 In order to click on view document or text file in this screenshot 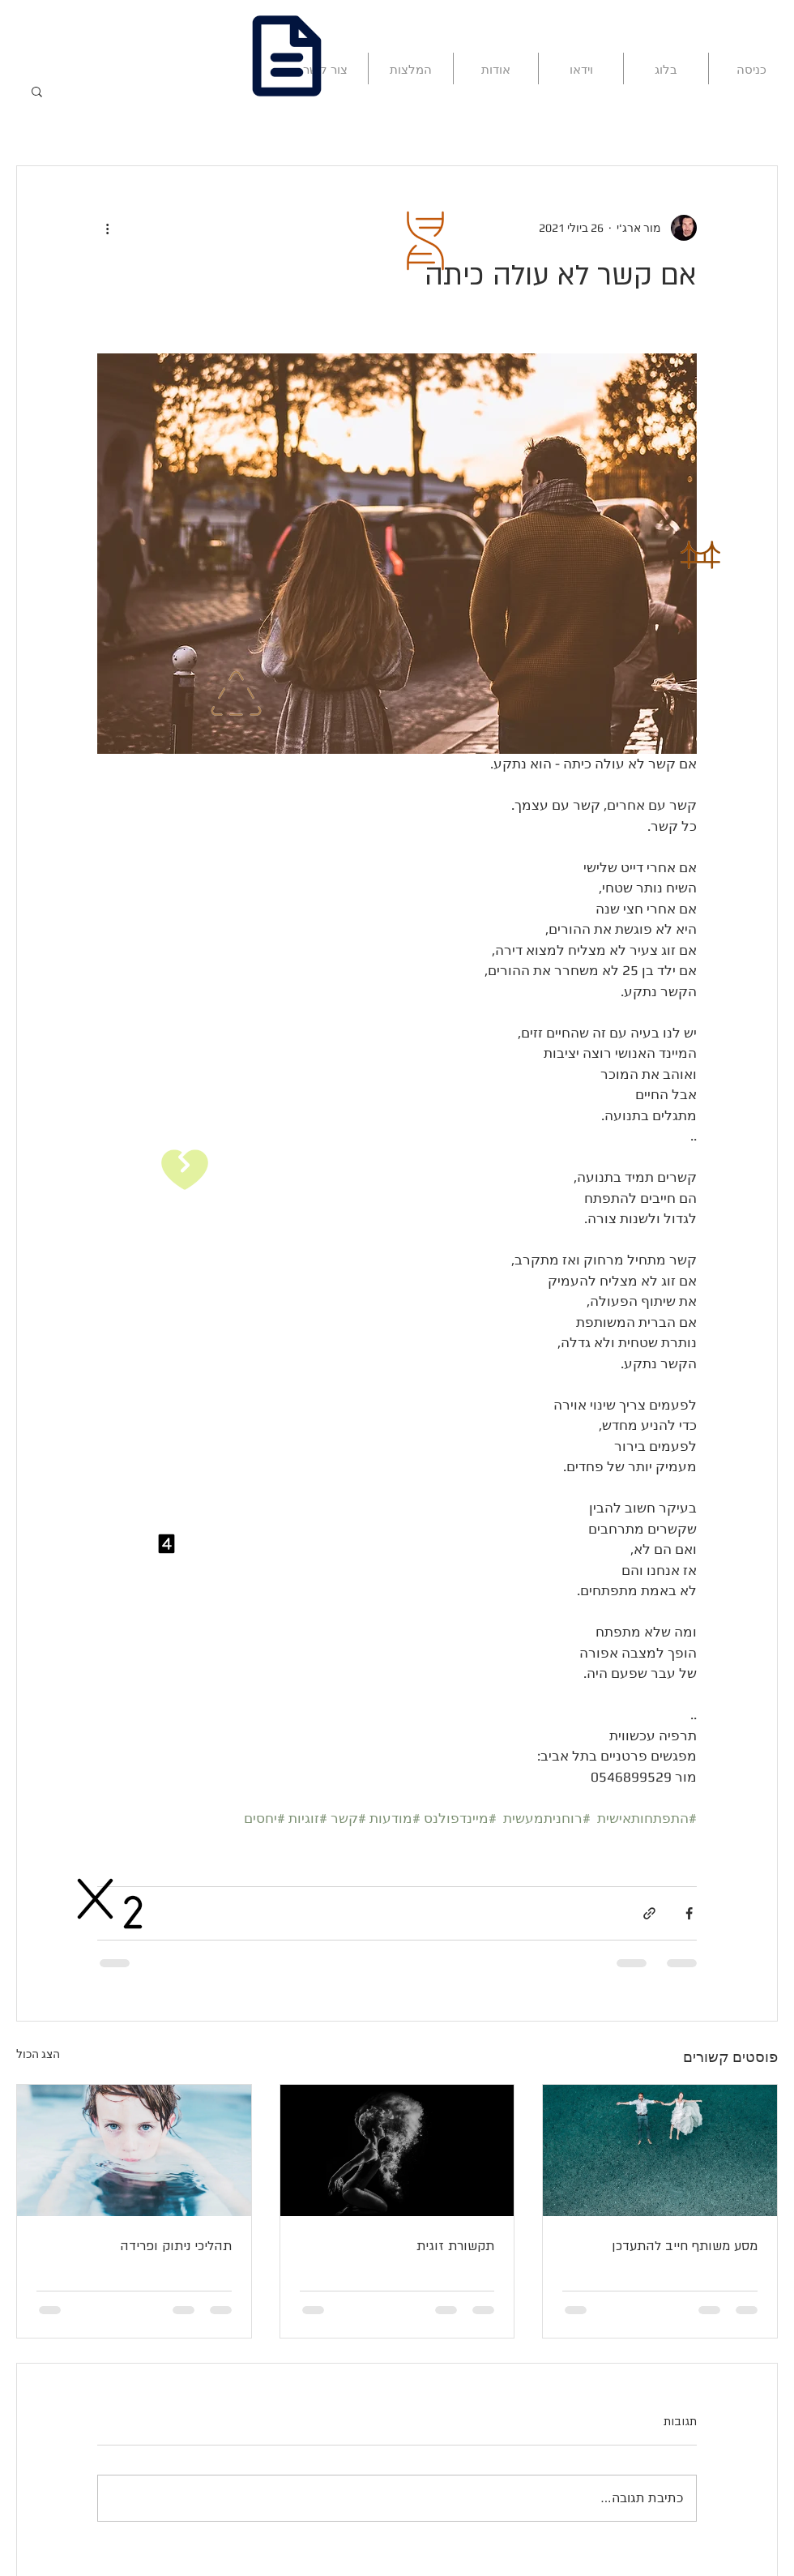, I will do `click(287, 56)`.